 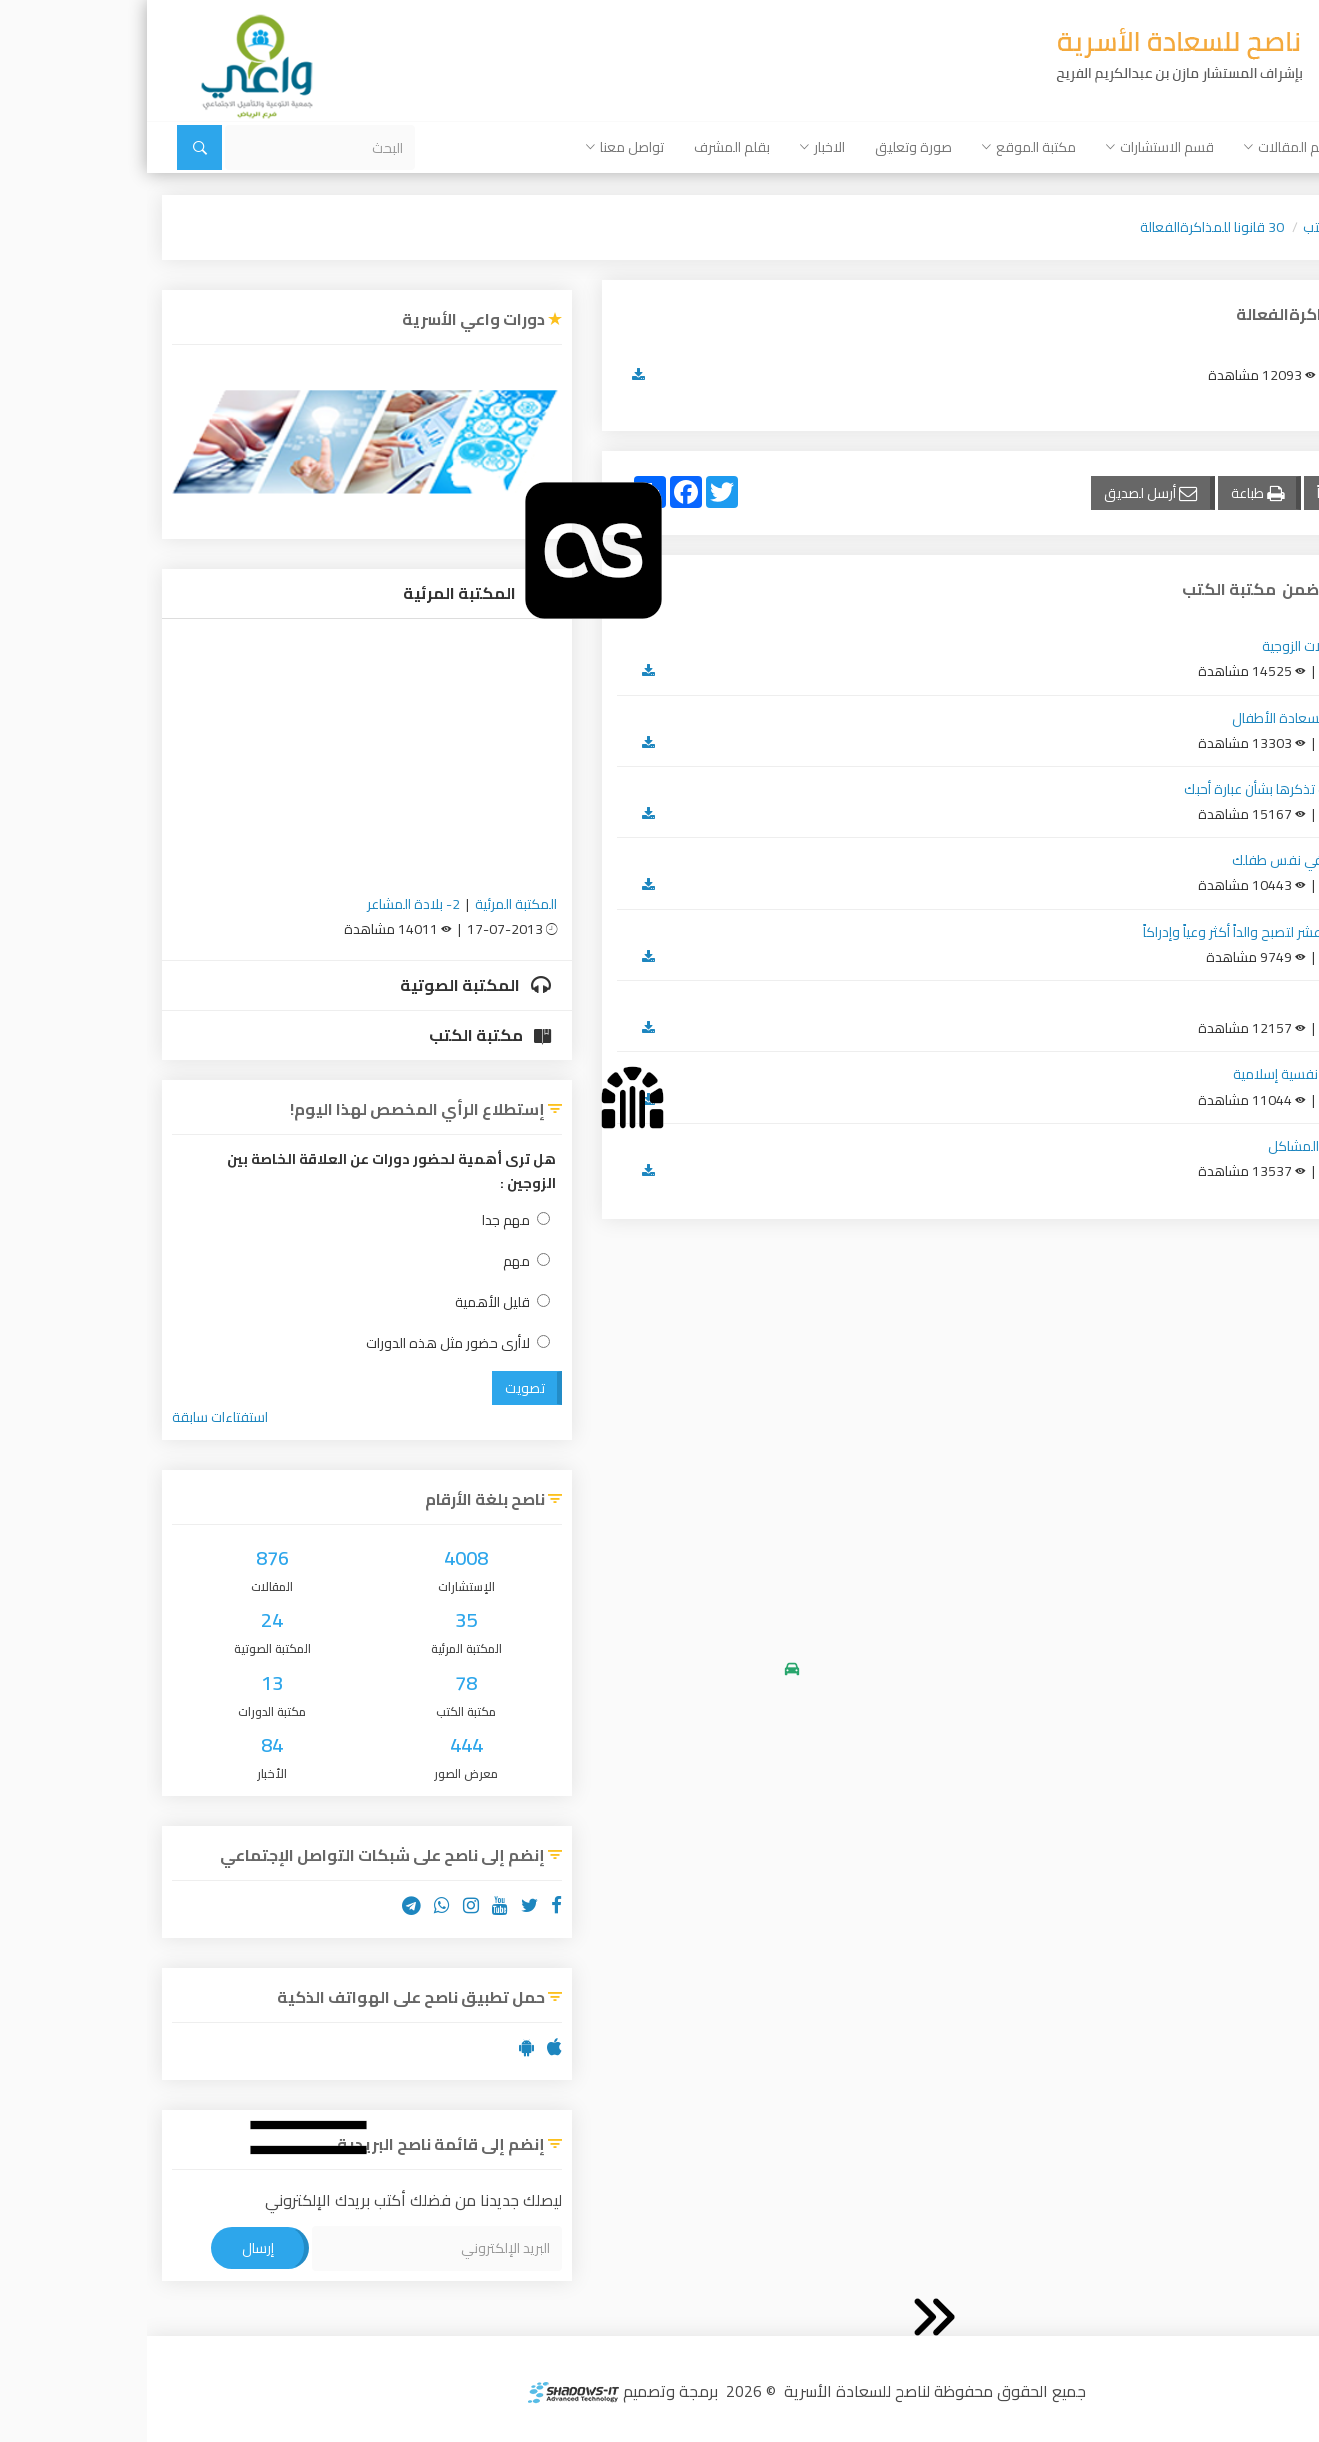 I want to click on drag to reorder or rearrange items, so click(x=308, y=2137).